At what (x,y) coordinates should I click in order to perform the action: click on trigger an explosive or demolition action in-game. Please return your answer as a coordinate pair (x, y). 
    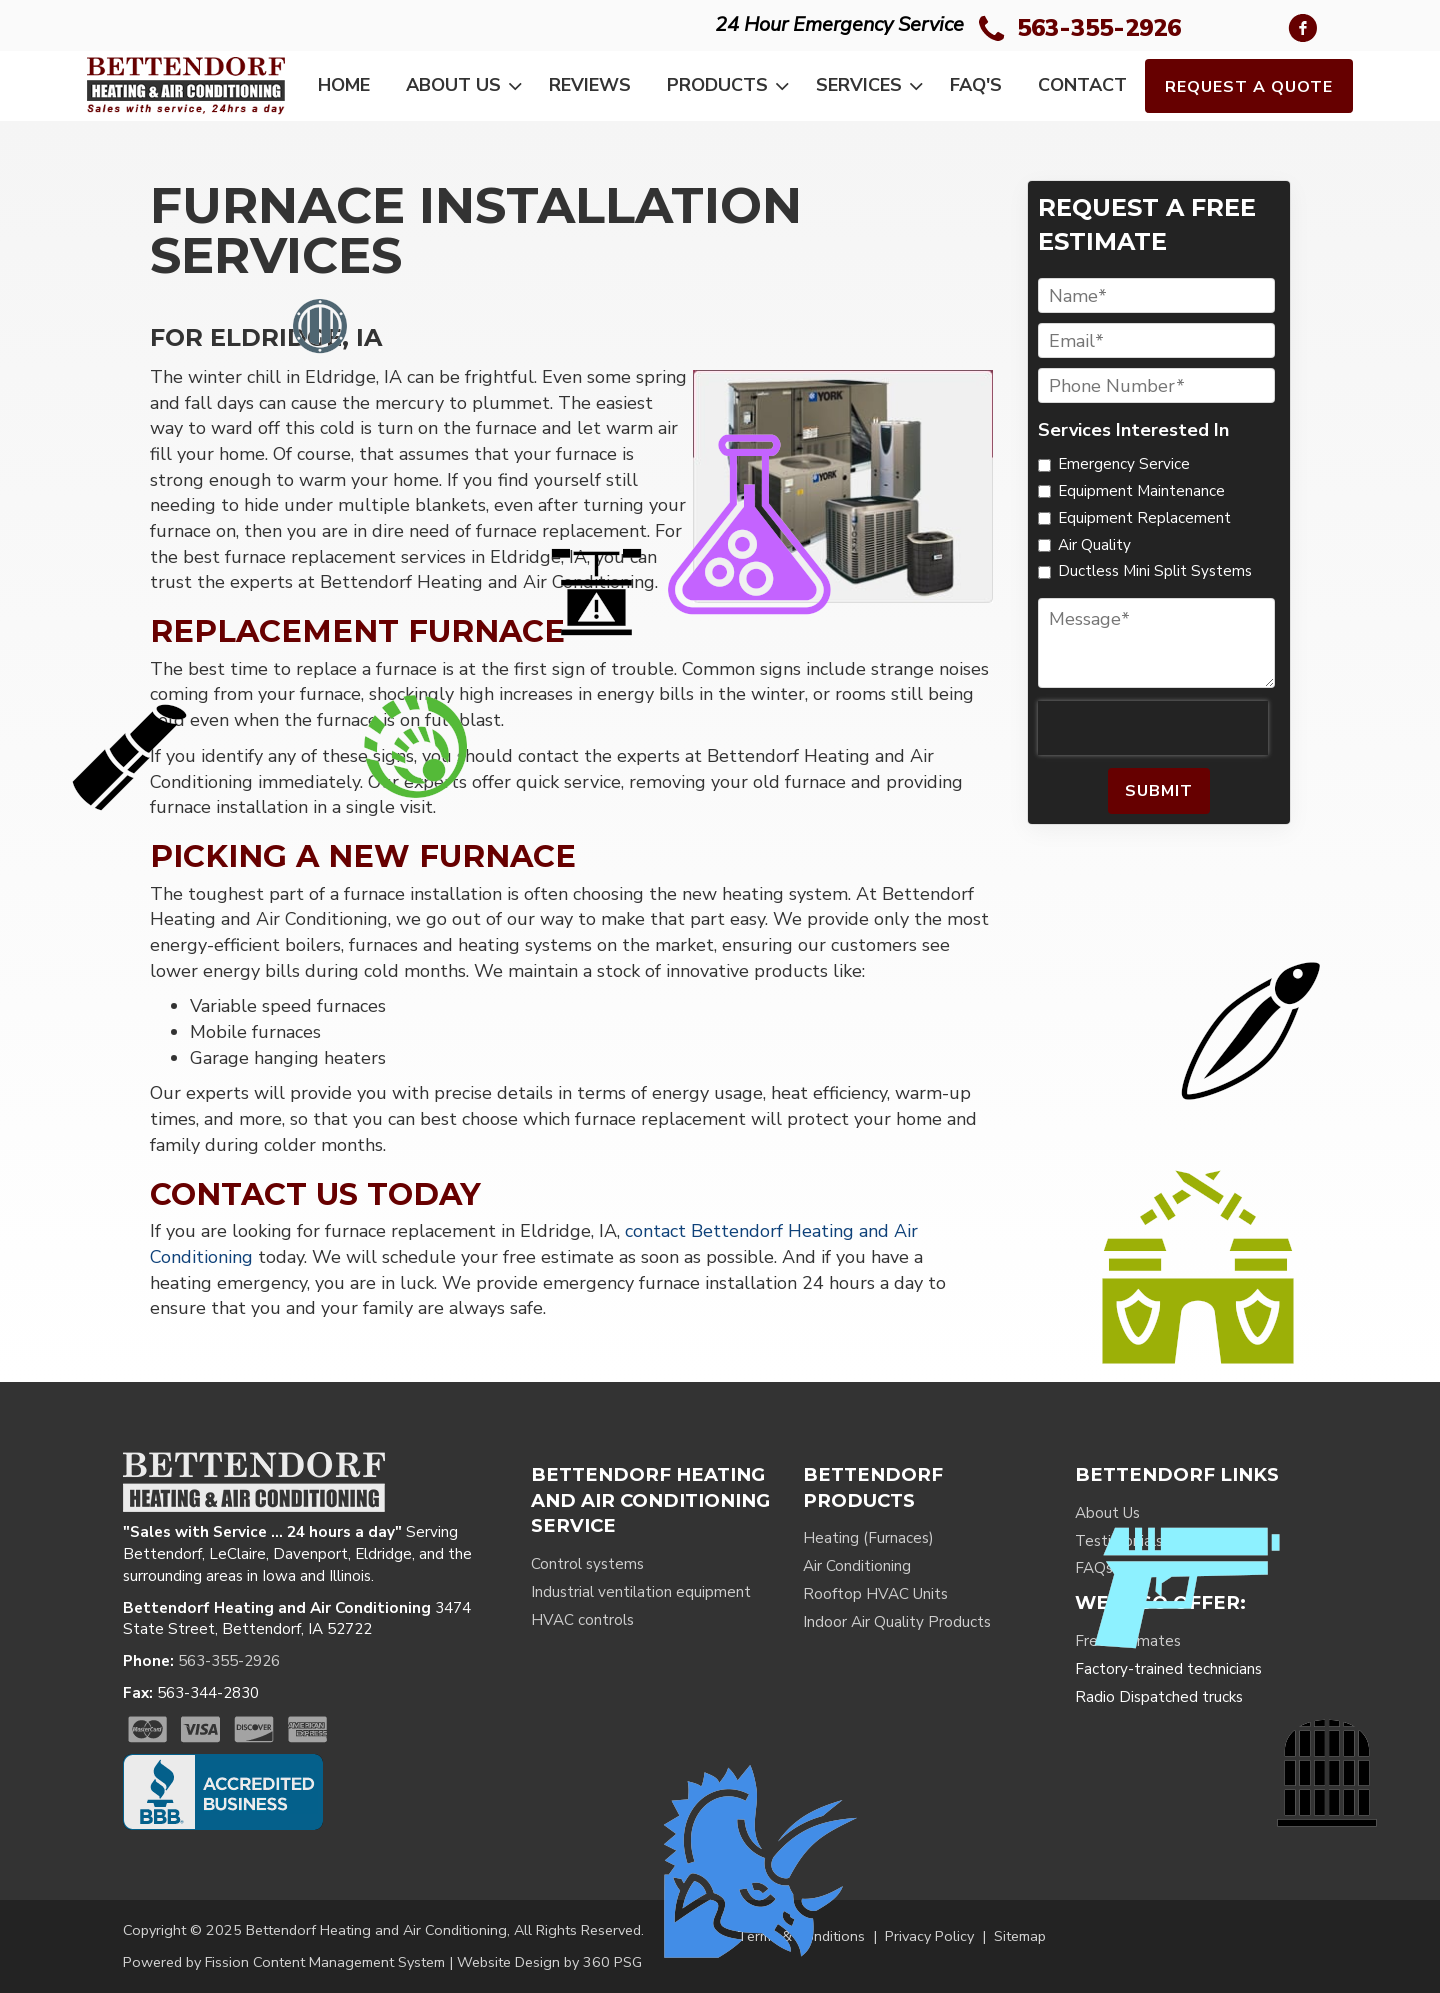
    Looking at the image, I should click on (596, 590).